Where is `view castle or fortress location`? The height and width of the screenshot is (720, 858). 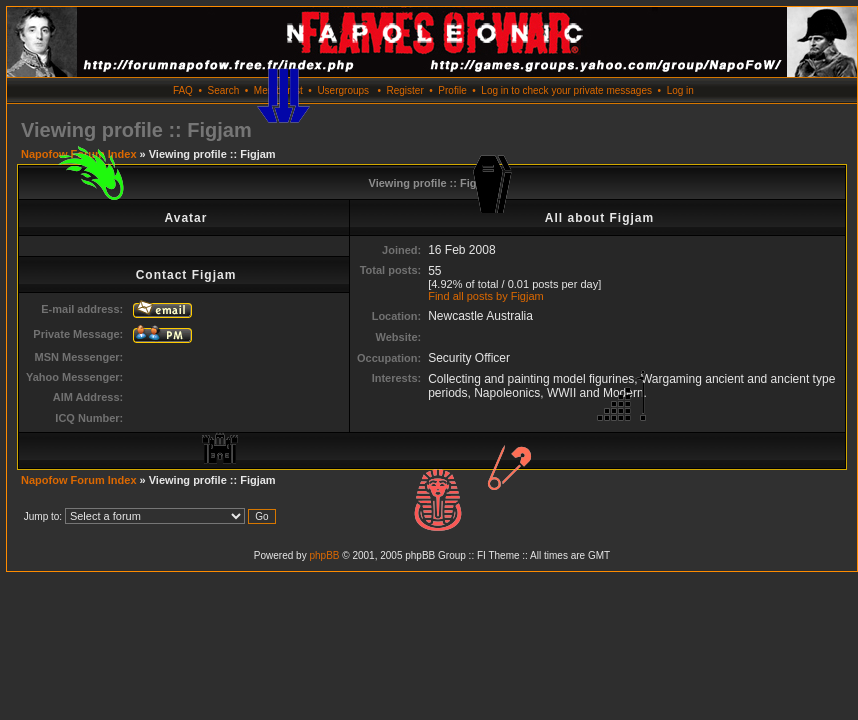 view castle or fortress location is located at coordinates (220, 446).